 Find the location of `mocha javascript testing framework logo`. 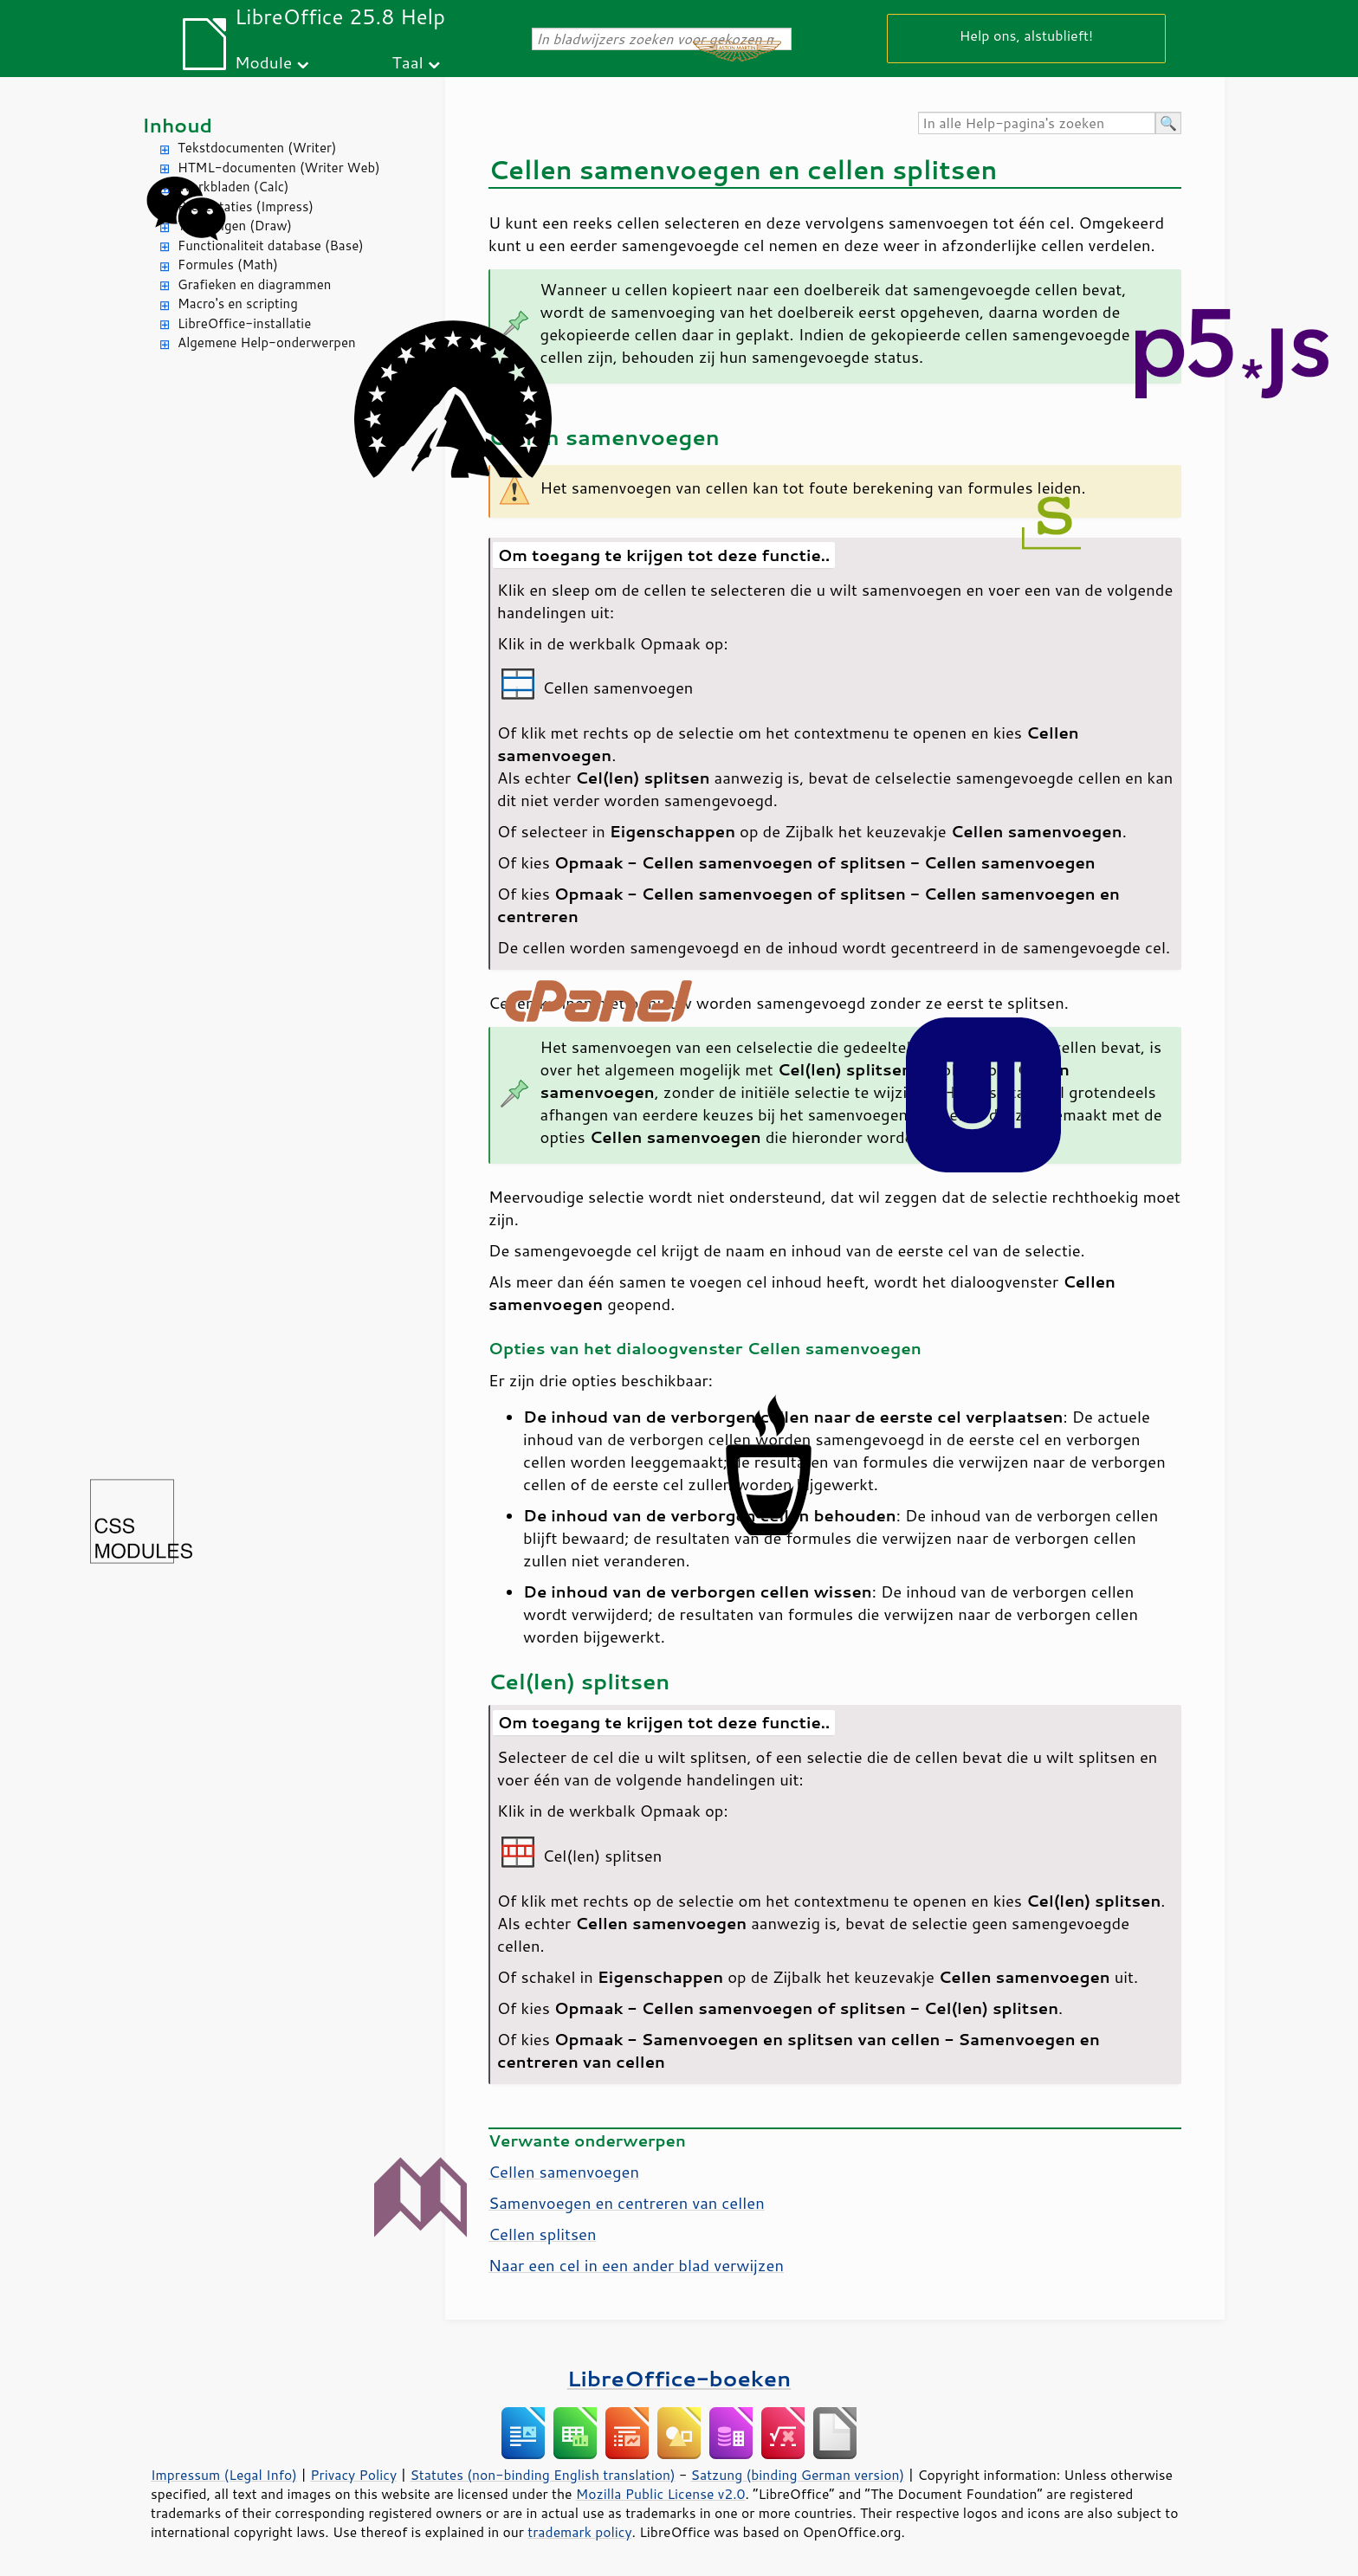

mocha javascript testing framework logo is located at coordinates (768, 1464).